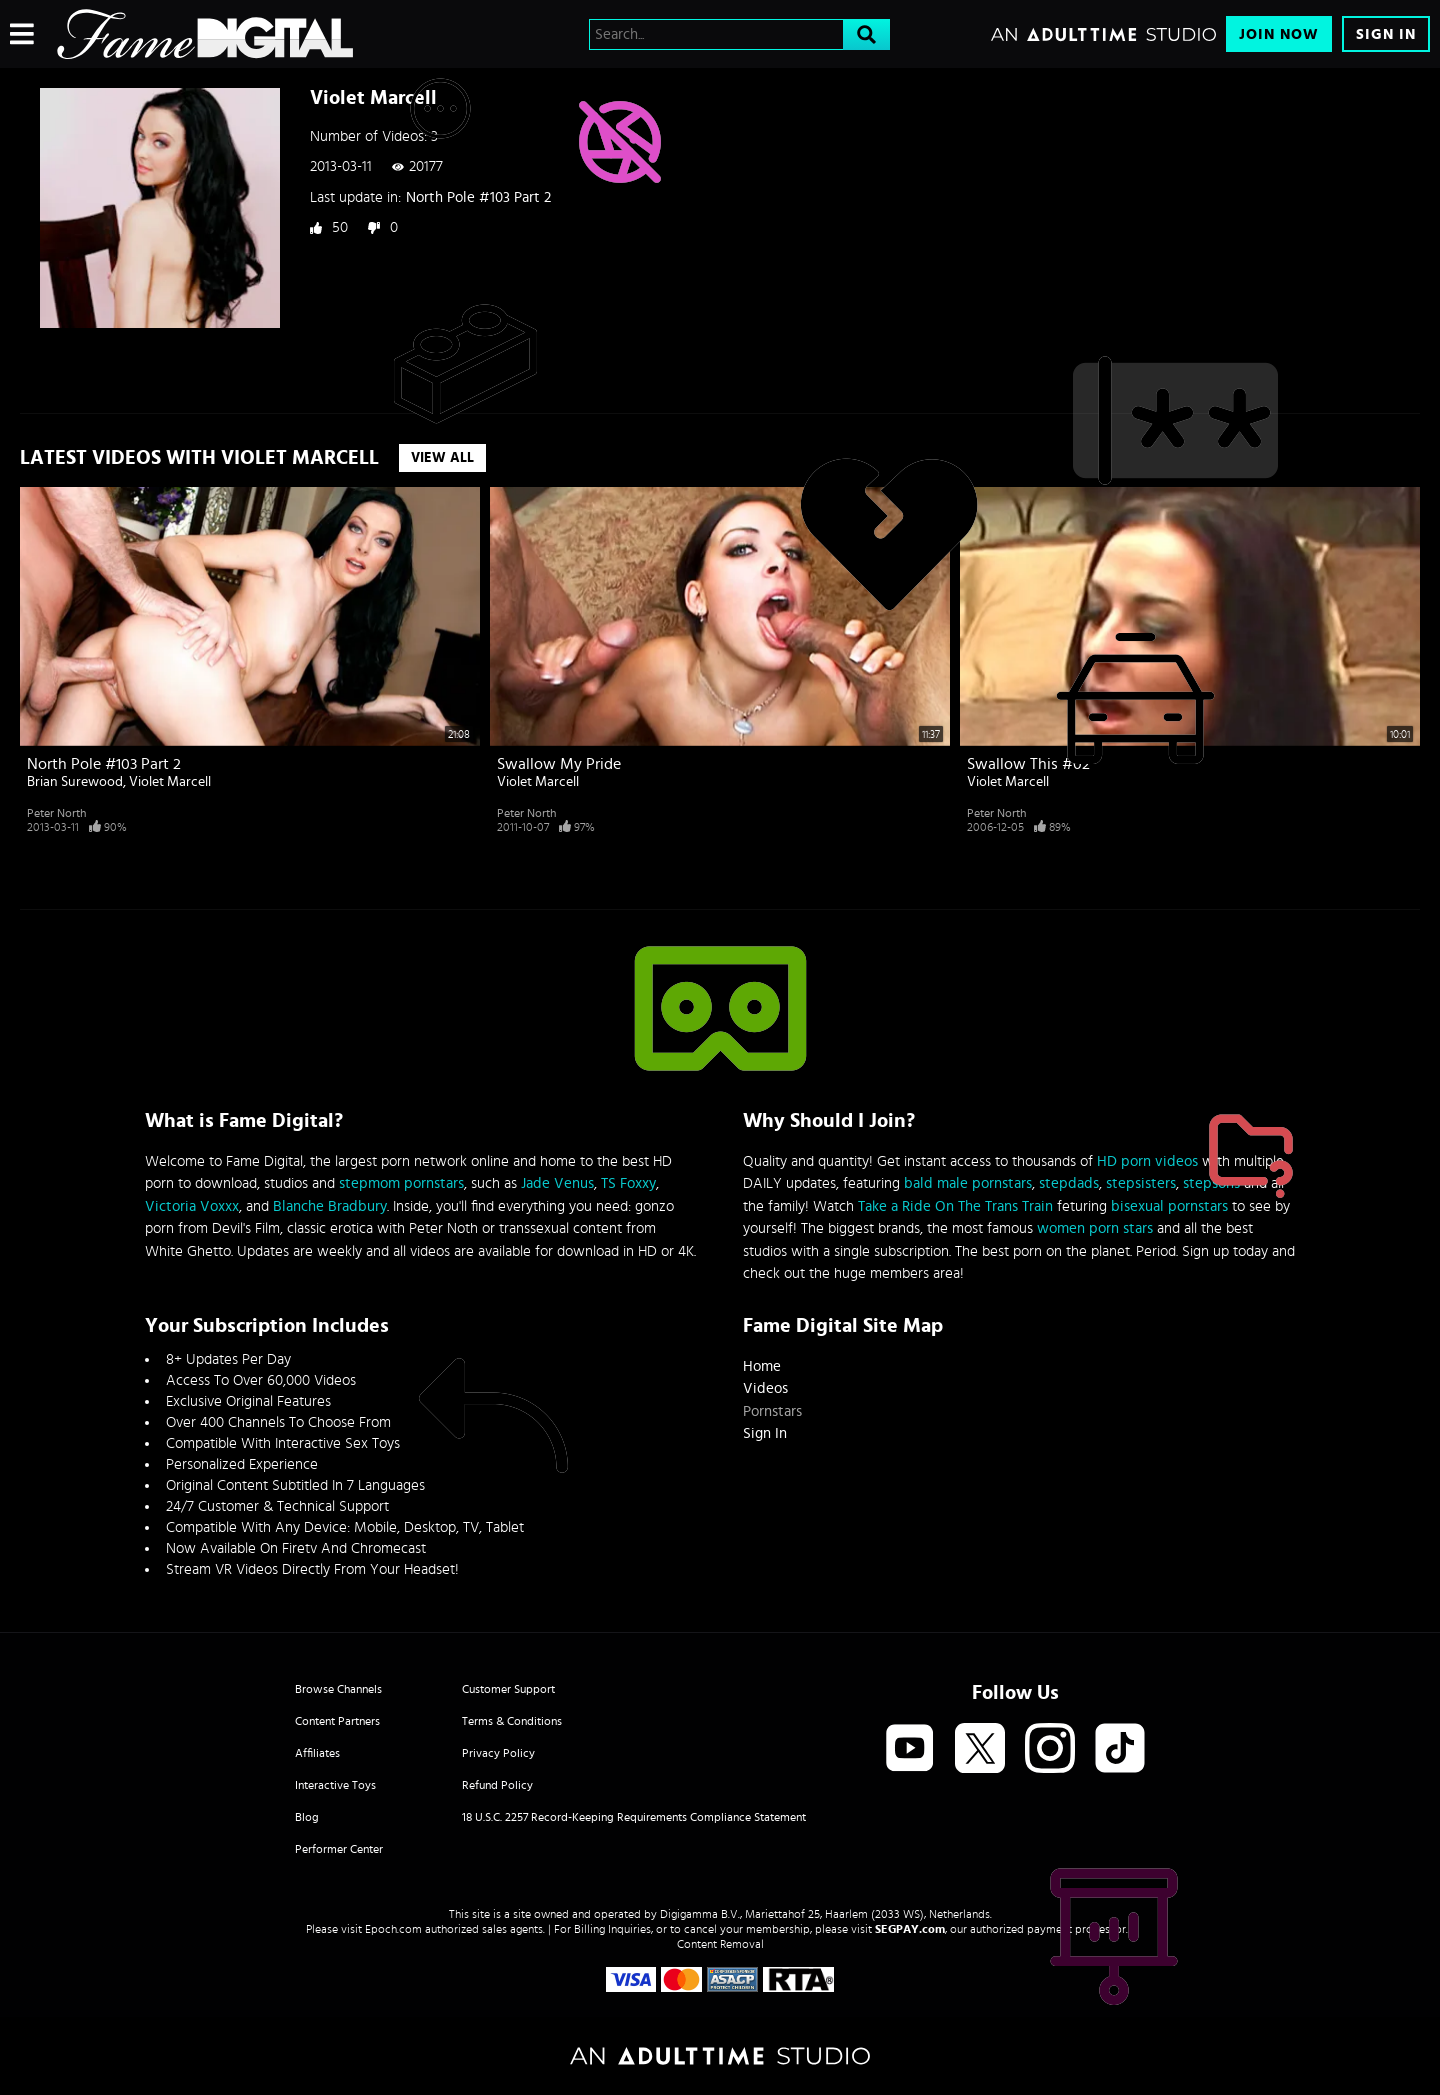  I want to click on unlike or remove from favorites, so click(889, 528).